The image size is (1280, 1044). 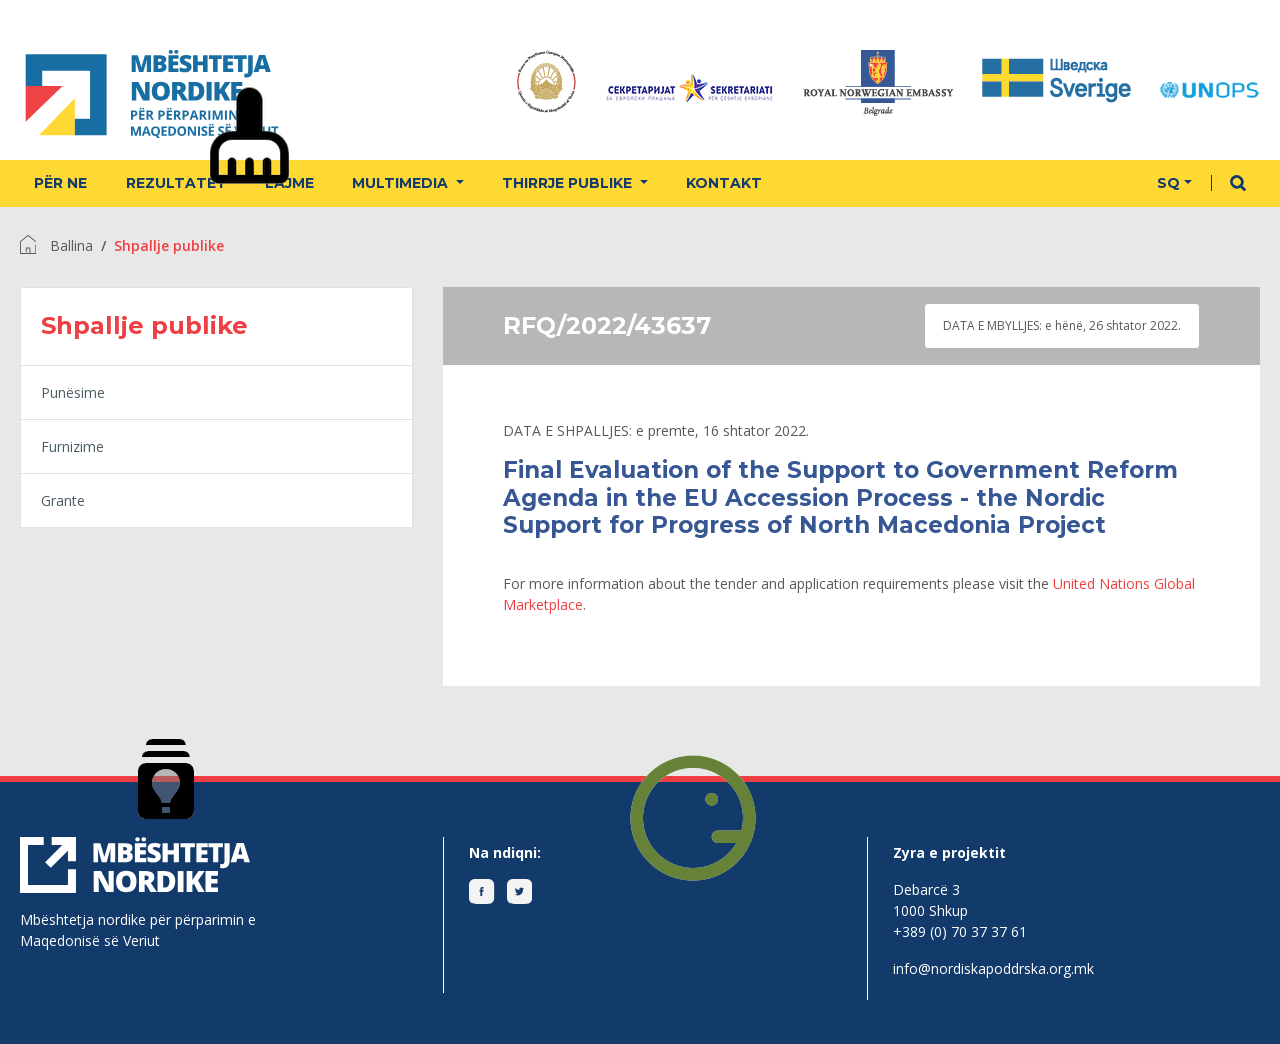 I want to click on access cleaning or housekeeping services, so click(x=249, y=135).